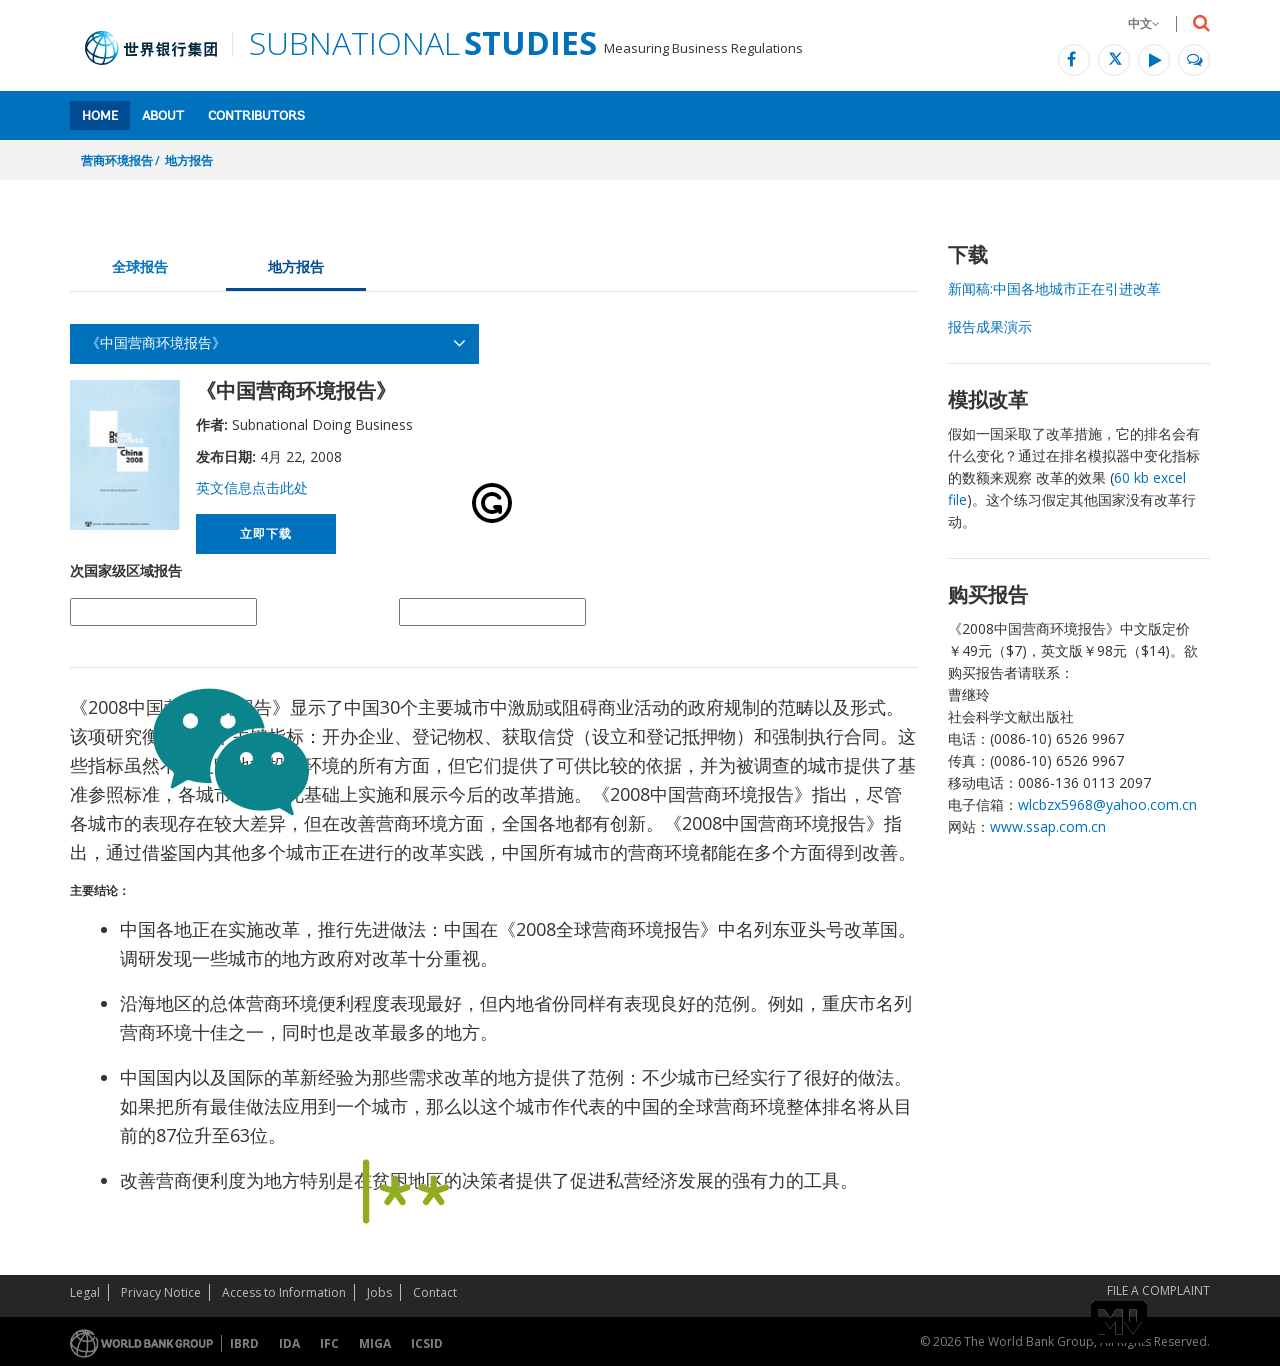 This screenshot has width=1280, height=1366. Describe the element at coordinates (231, 752) in the screenshot. I see `open WeChat messaging app` at that location.